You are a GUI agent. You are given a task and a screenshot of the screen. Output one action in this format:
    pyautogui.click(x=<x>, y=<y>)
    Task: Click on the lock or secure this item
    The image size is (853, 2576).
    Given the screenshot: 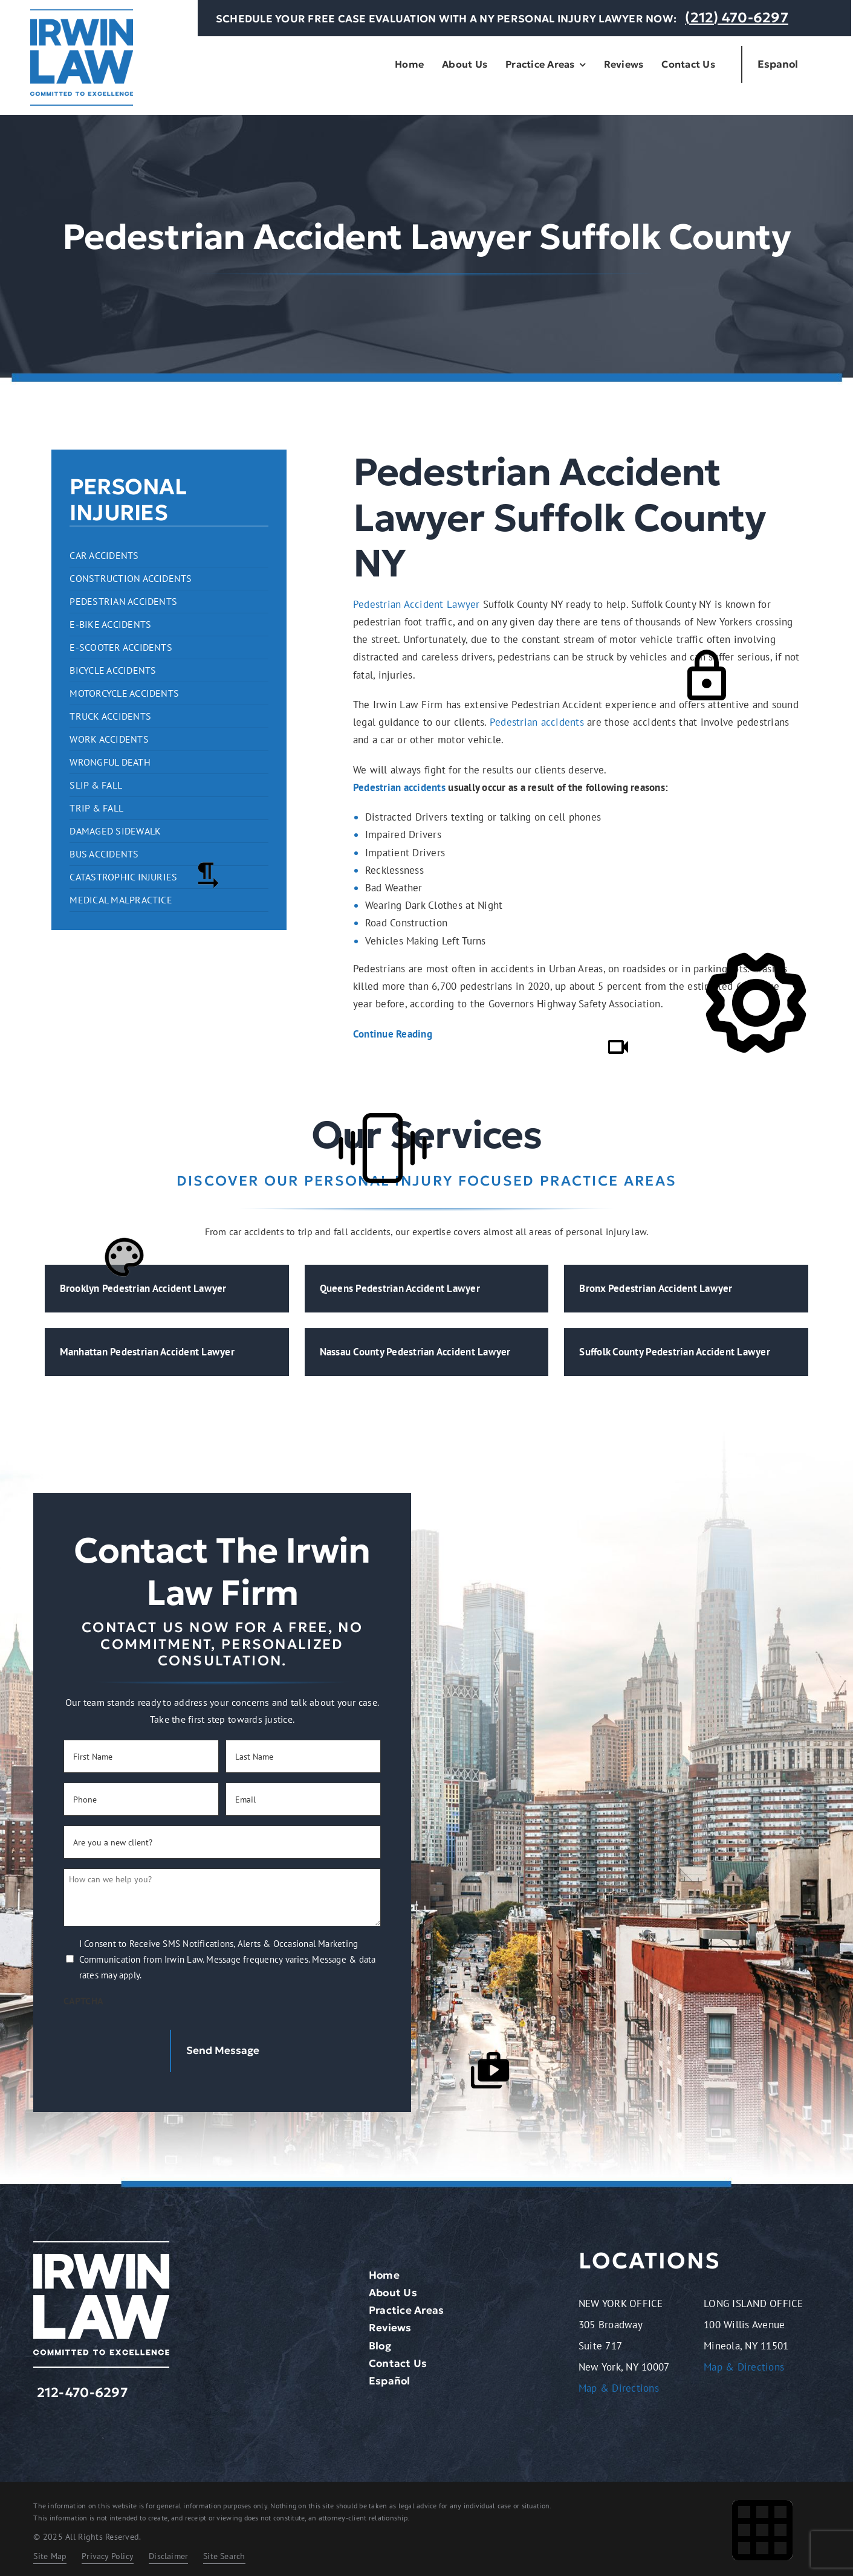 What is the action you would take?
    pyautogui.click(x=707, y=676)
    